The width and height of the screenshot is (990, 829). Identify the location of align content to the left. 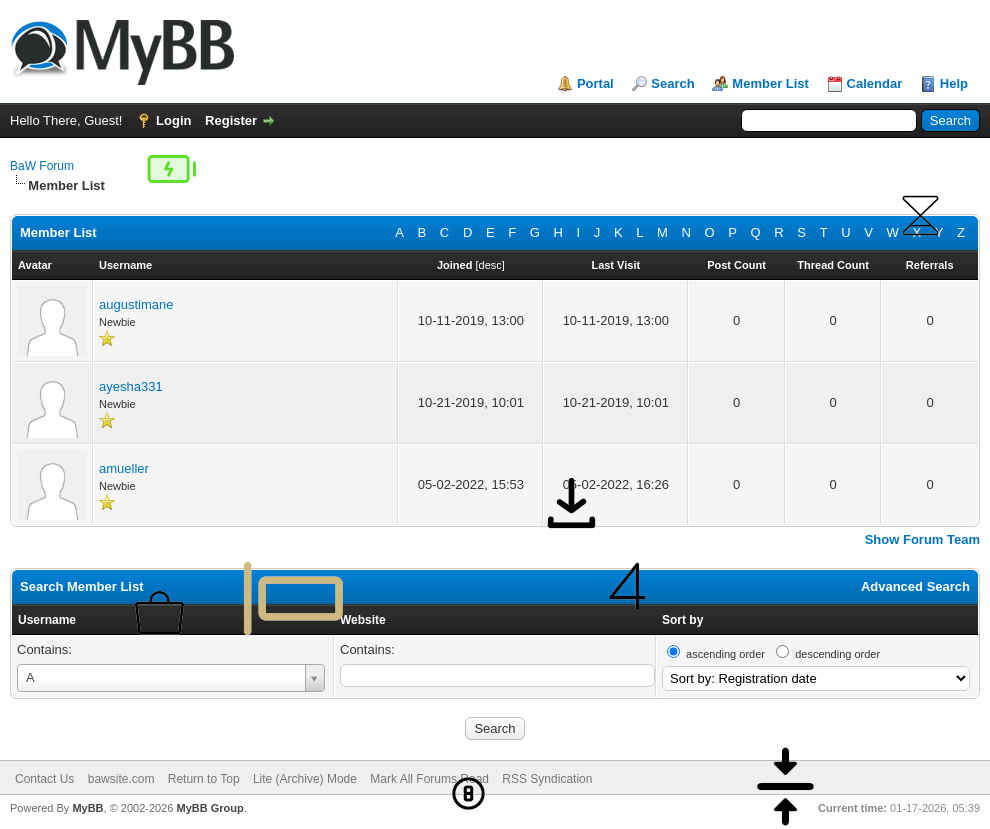
(291, 598).